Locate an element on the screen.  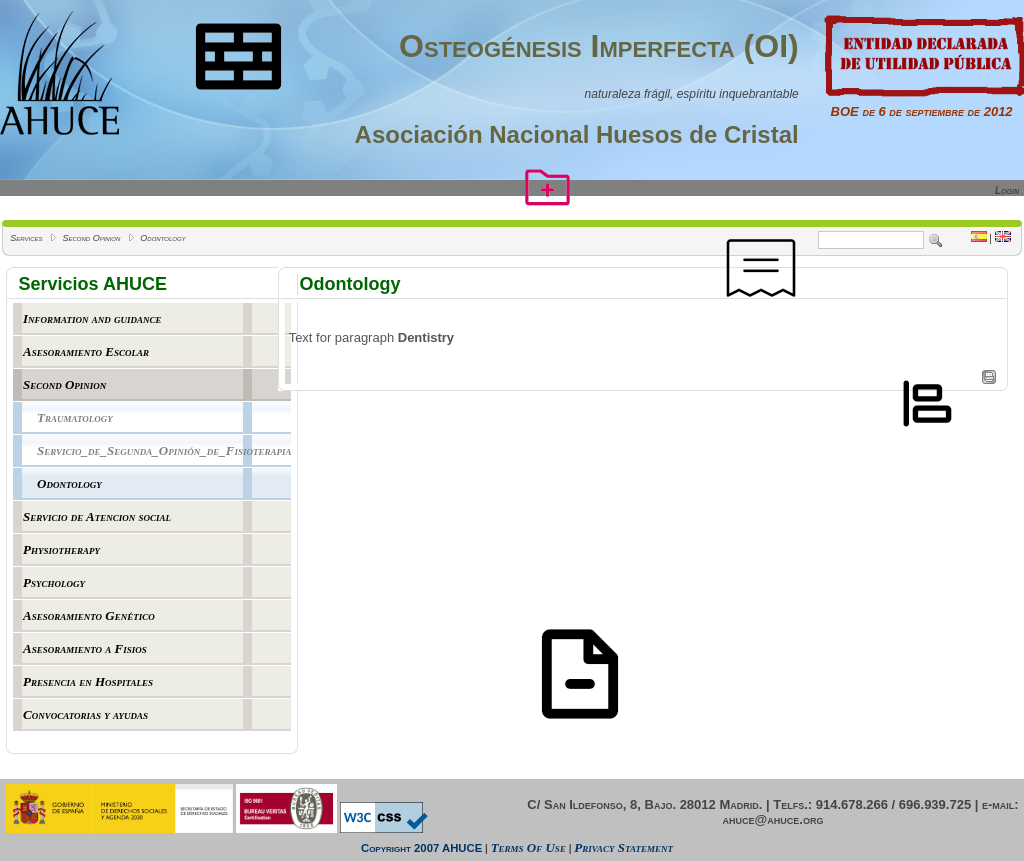
align text to the left is located at coordinates (926, 403).